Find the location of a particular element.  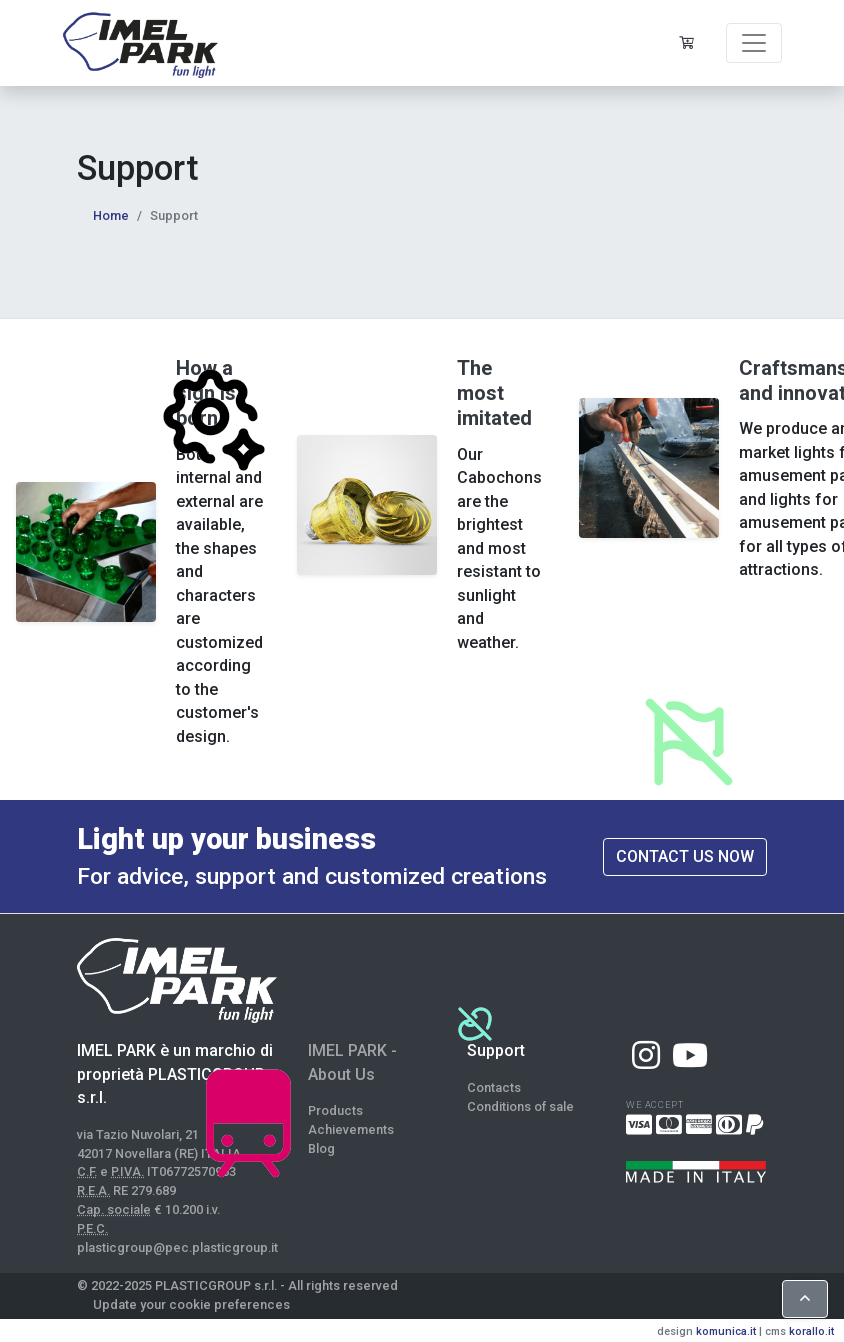

access train schedules or rail services is located at coordinates (248, 1119).